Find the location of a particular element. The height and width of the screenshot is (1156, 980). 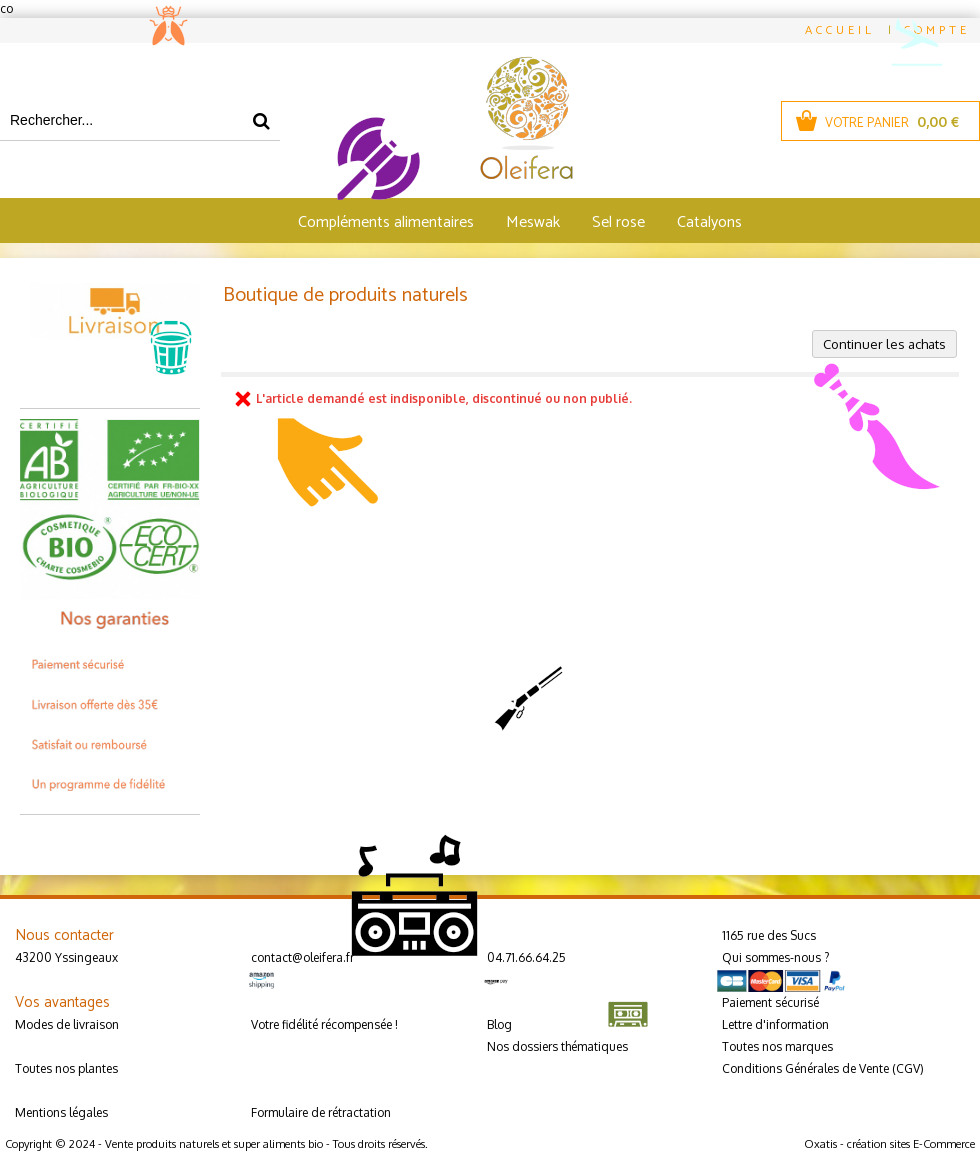

indicates incoming flight arrival is located at coordinates (917, 43).